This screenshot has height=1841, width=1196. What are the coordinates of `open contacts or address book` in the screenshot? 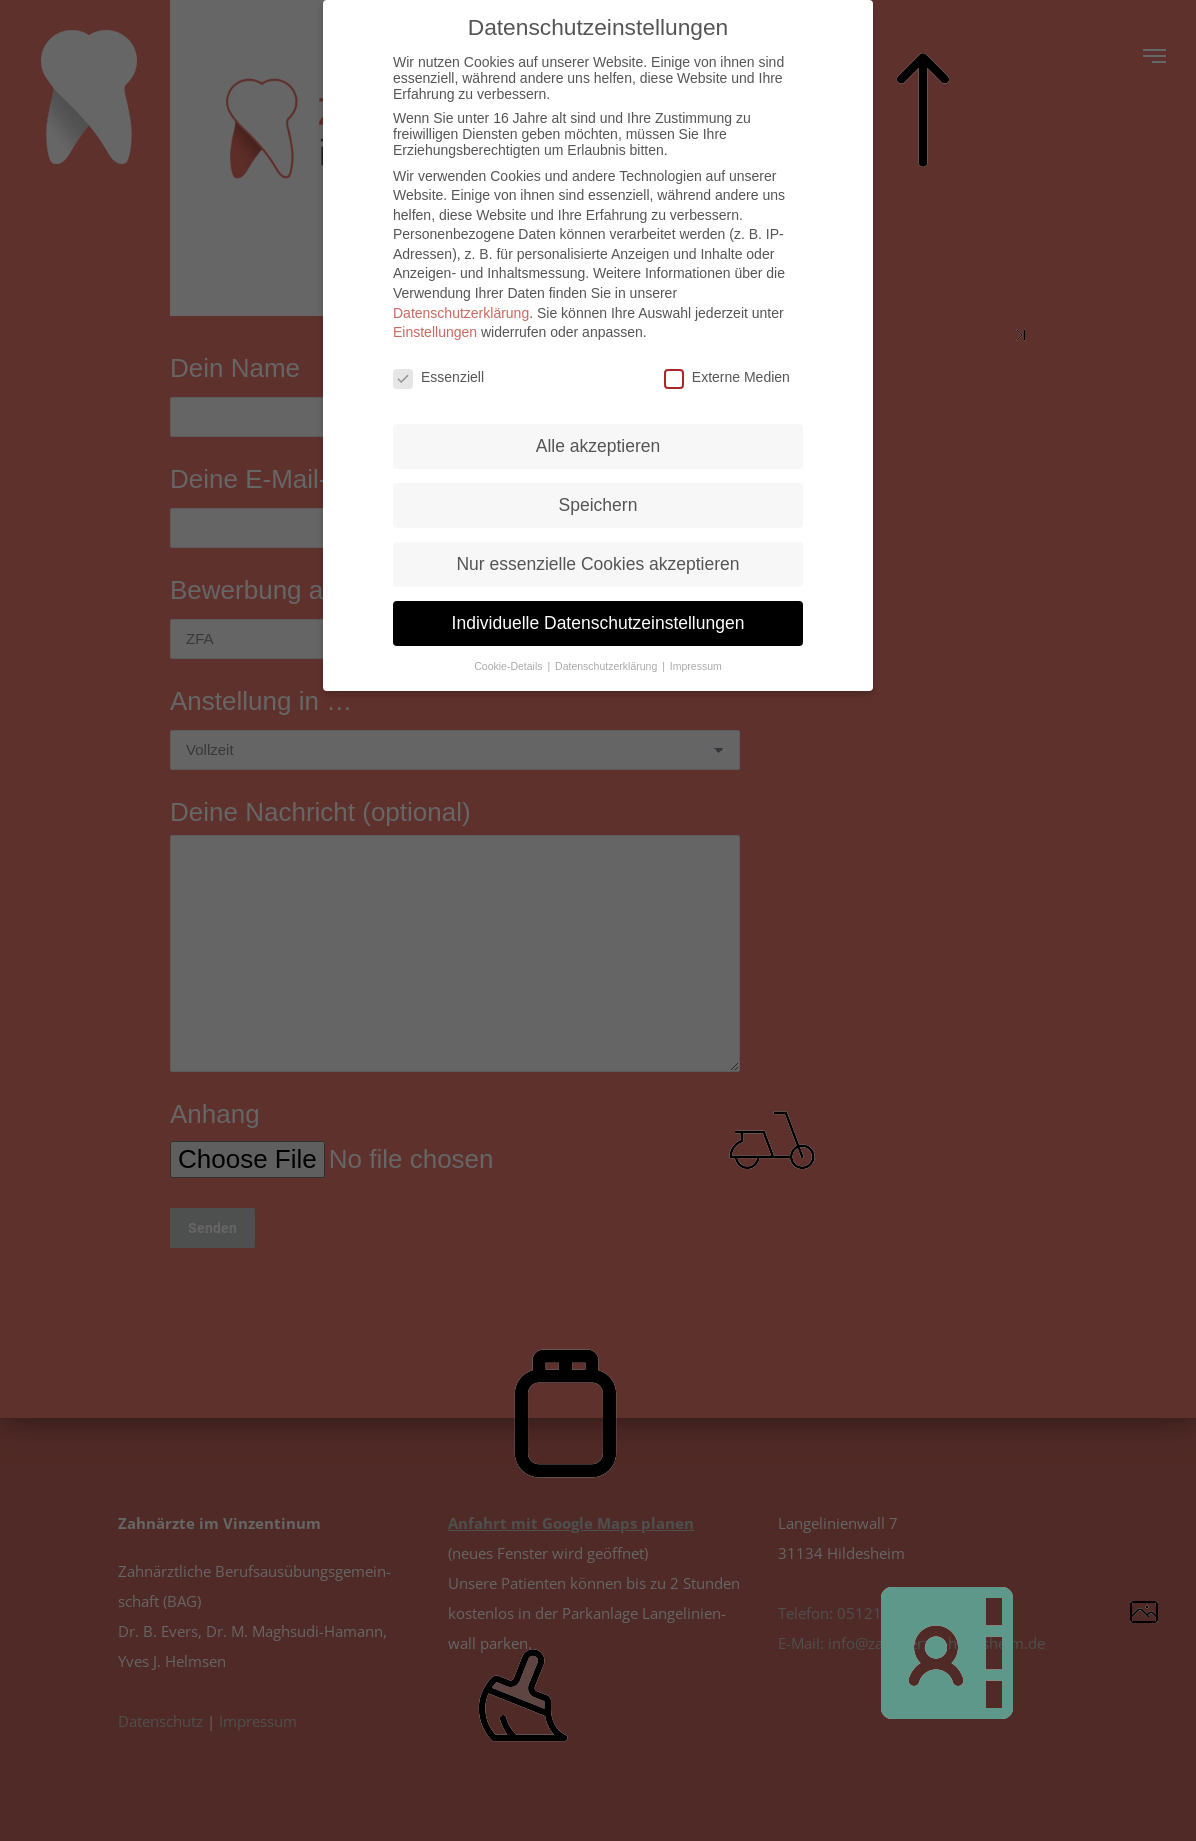 It's located at (947, 1653).